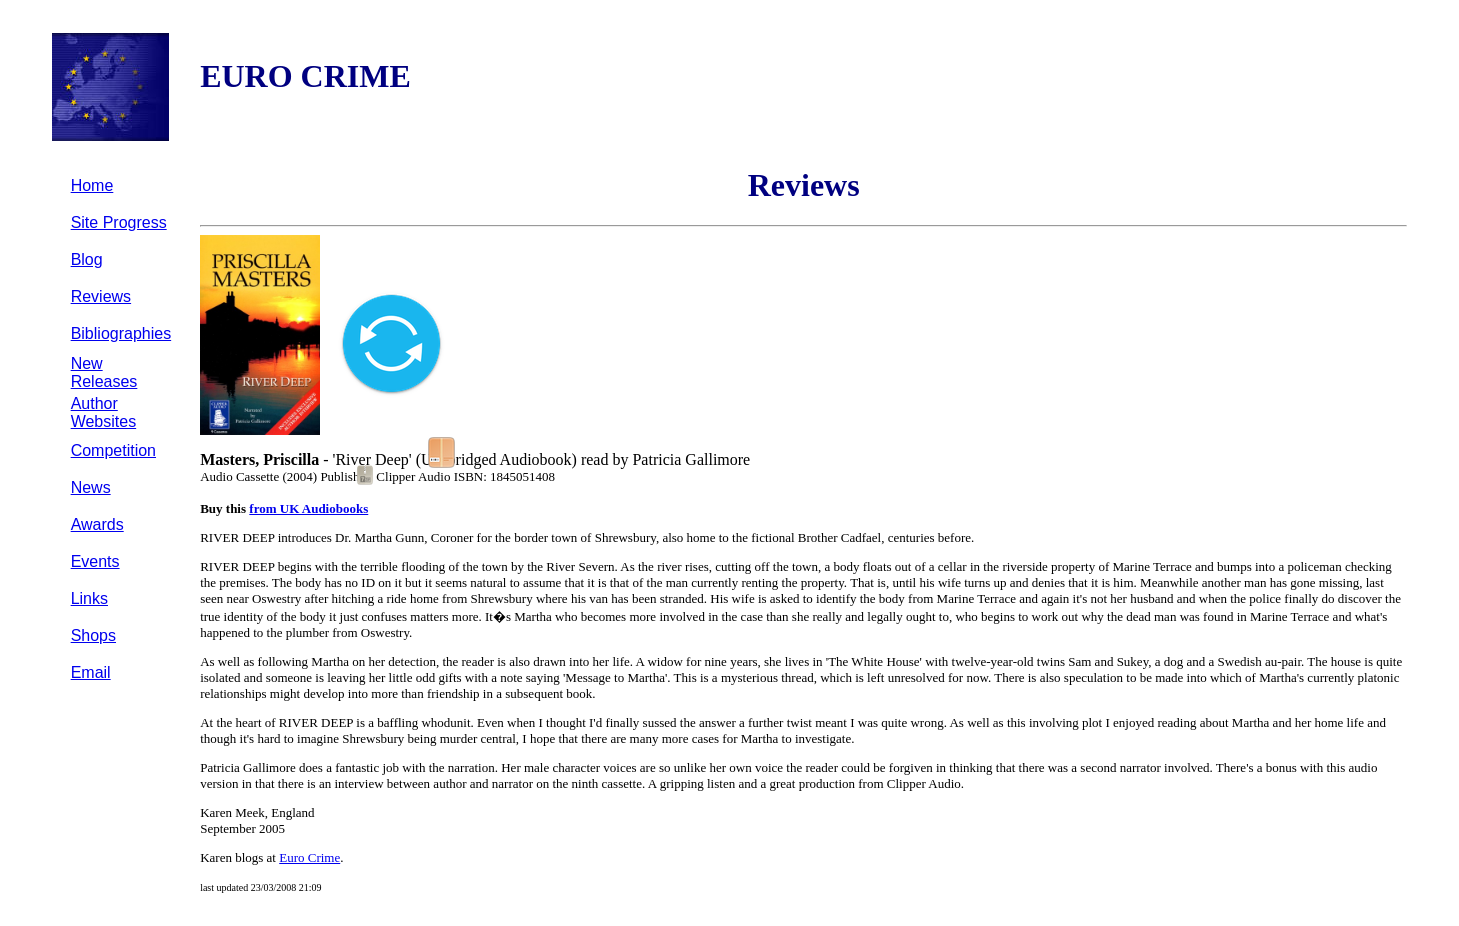  Describe the element at coordinates (441, 452) in the screenshot. I see `a compressed archive or package file` at that location.